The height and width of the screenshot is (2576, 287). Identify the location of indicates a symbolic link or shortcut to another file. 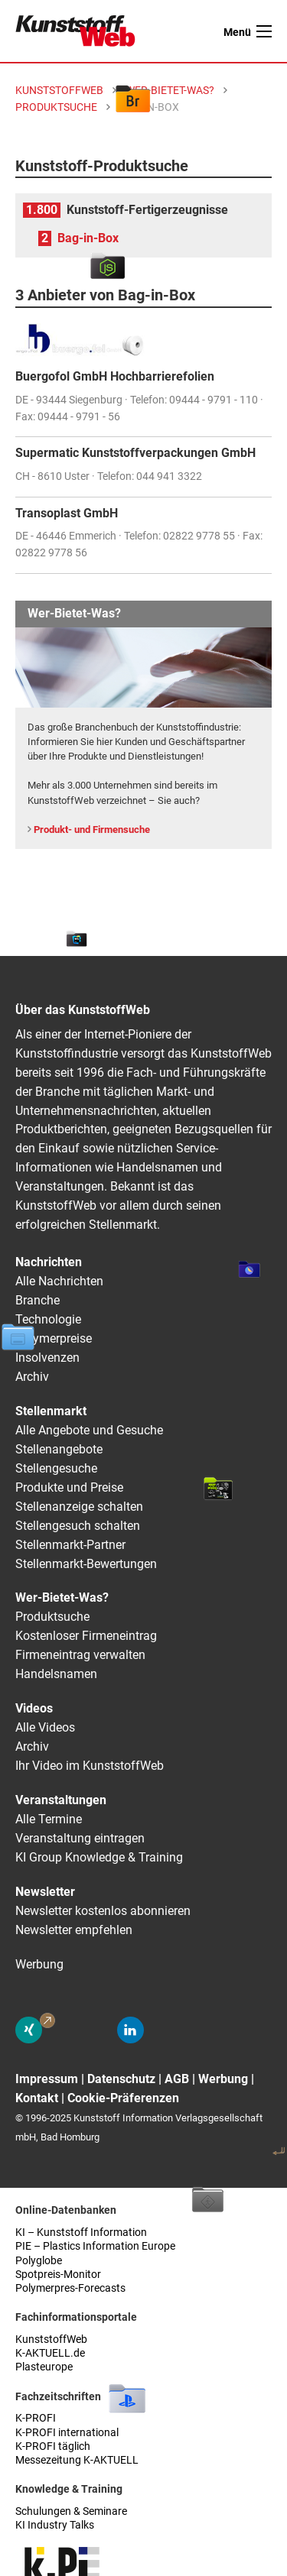
(47, 2020).